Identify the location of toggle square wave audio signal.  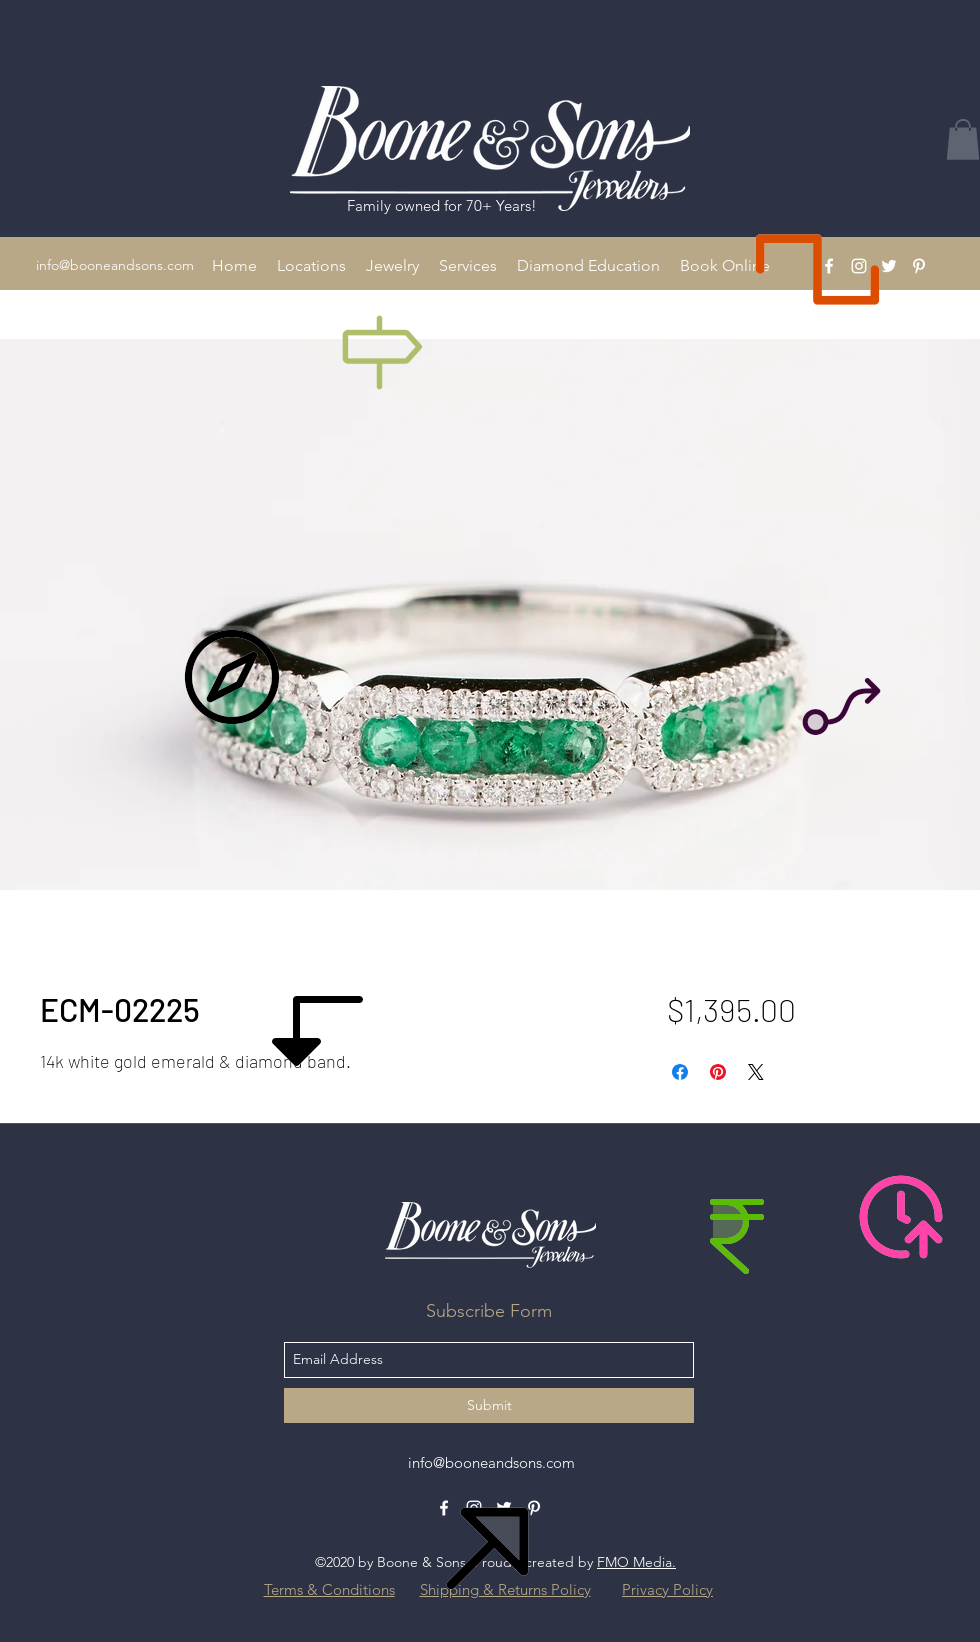
(817, 269).